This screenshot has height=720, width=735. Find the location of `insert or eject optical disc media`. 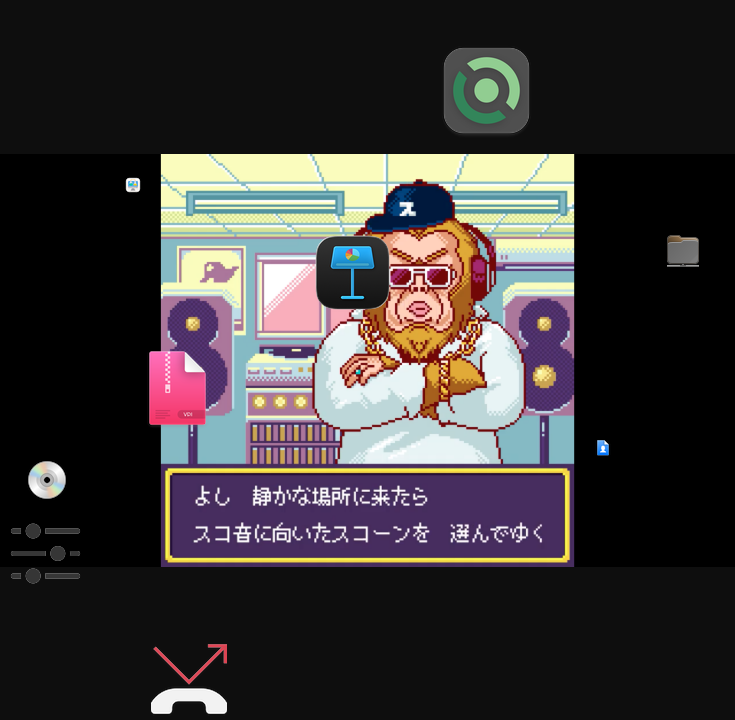

insert or eject optical disc media is located at coordinates (47, 480).